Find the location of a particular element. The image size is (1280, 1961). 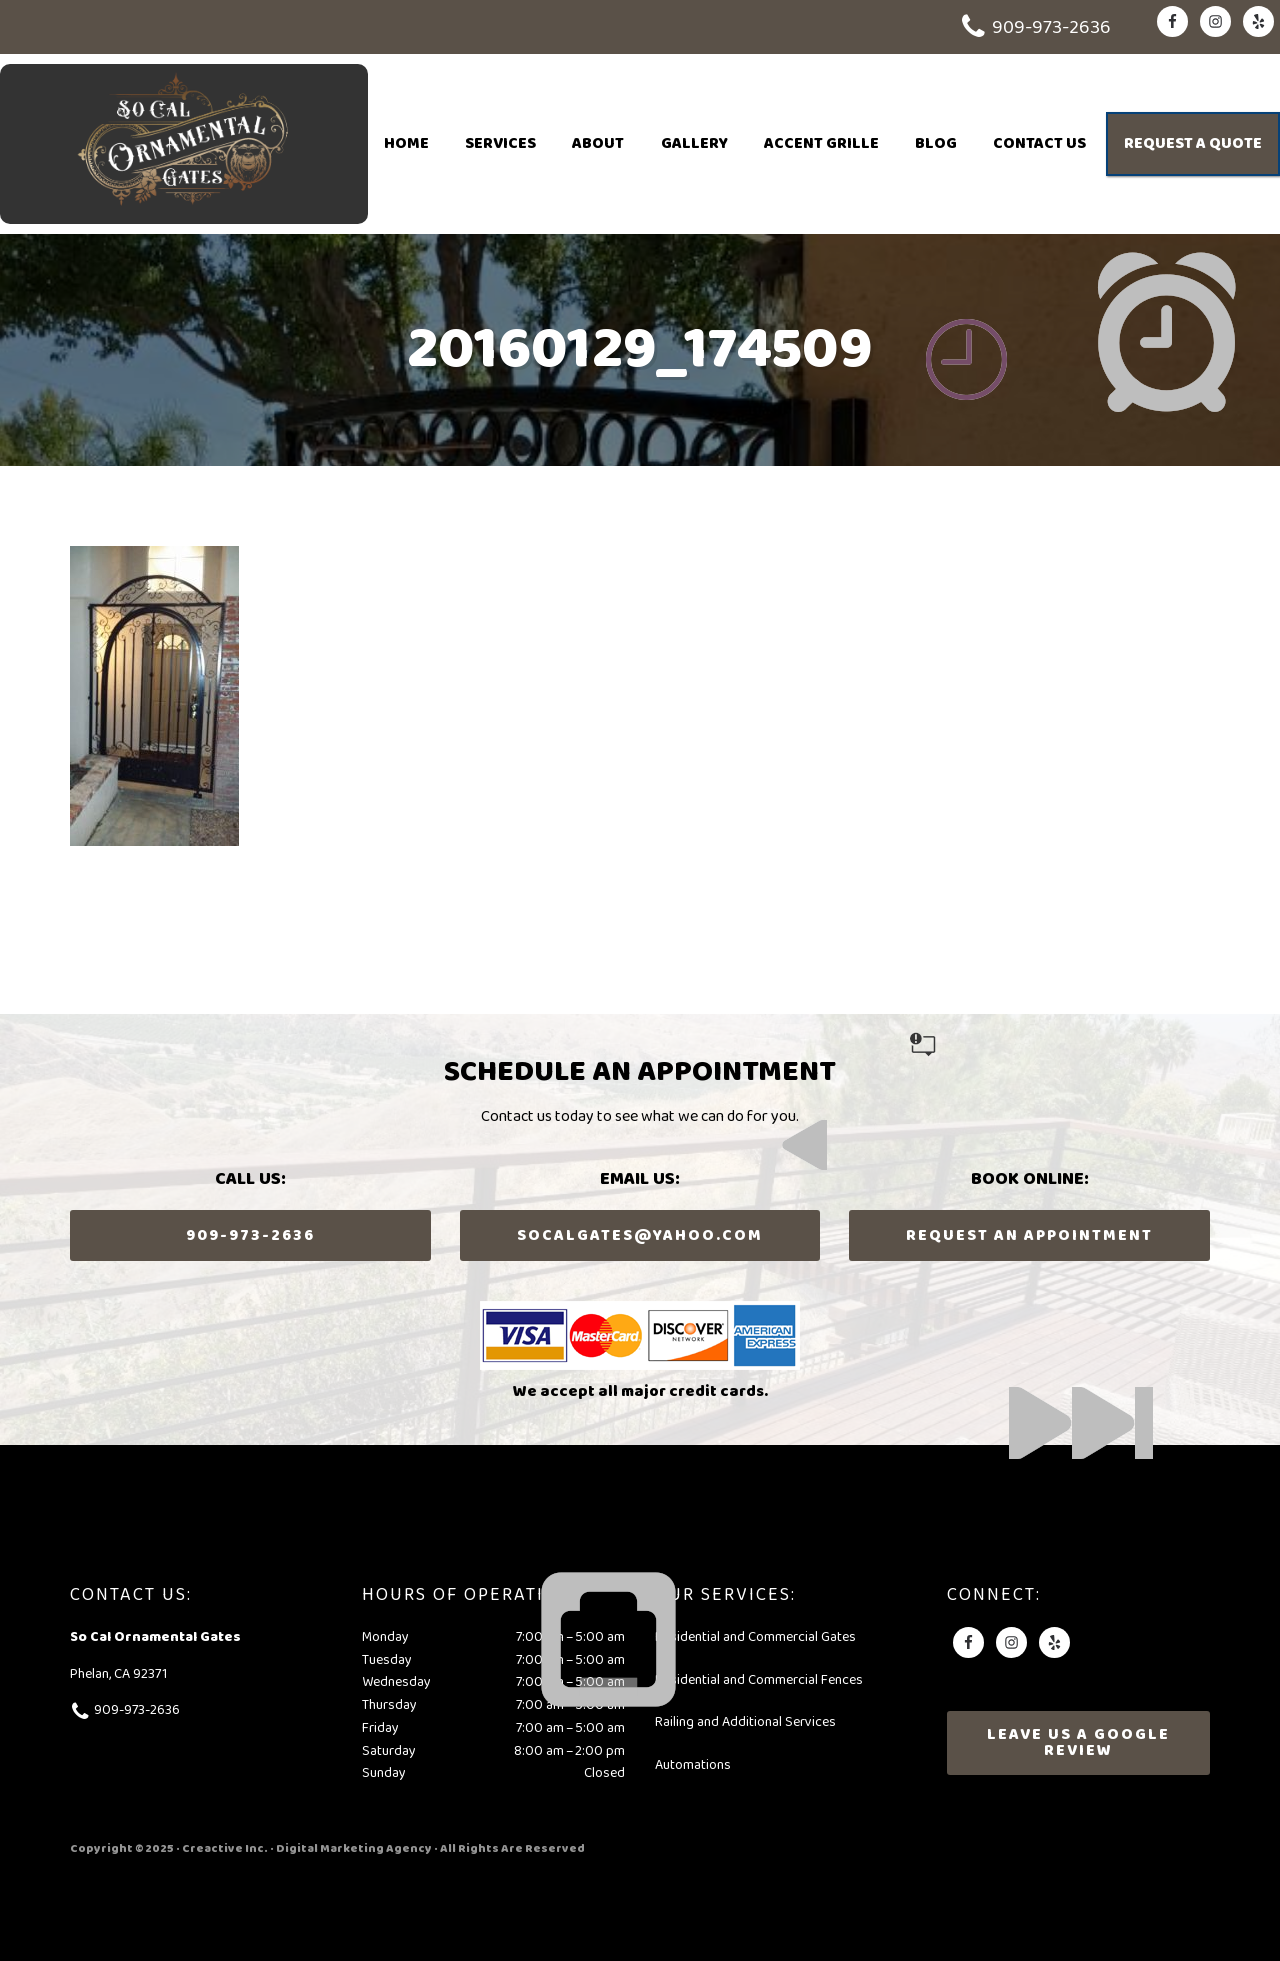

skip to the next track is located at coordinates (1081, 1423).